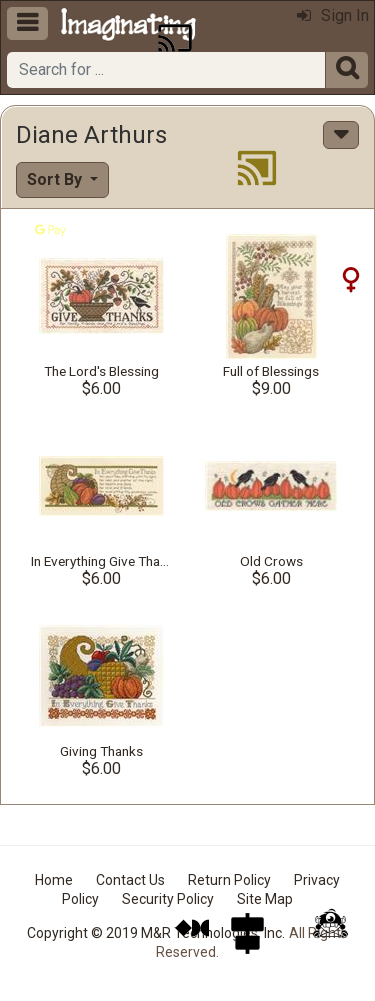 This screenshot has width=375, height=1001. What do you see at coordinates (50, 230) in the screenshot?
I see `pay with google pay` at bounding box center [50, 230].